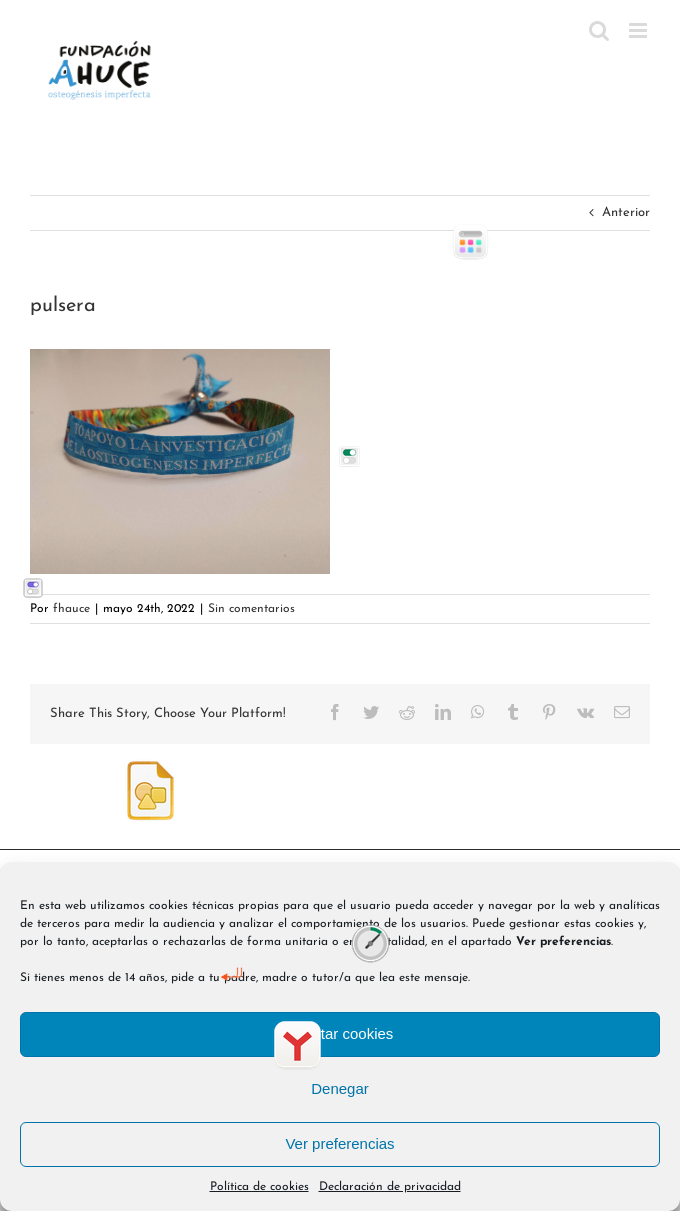 Image resolution: width=680 pixels, height=1211 pixels. I want to click on open desktop preferences or settings, so click(349, 456).